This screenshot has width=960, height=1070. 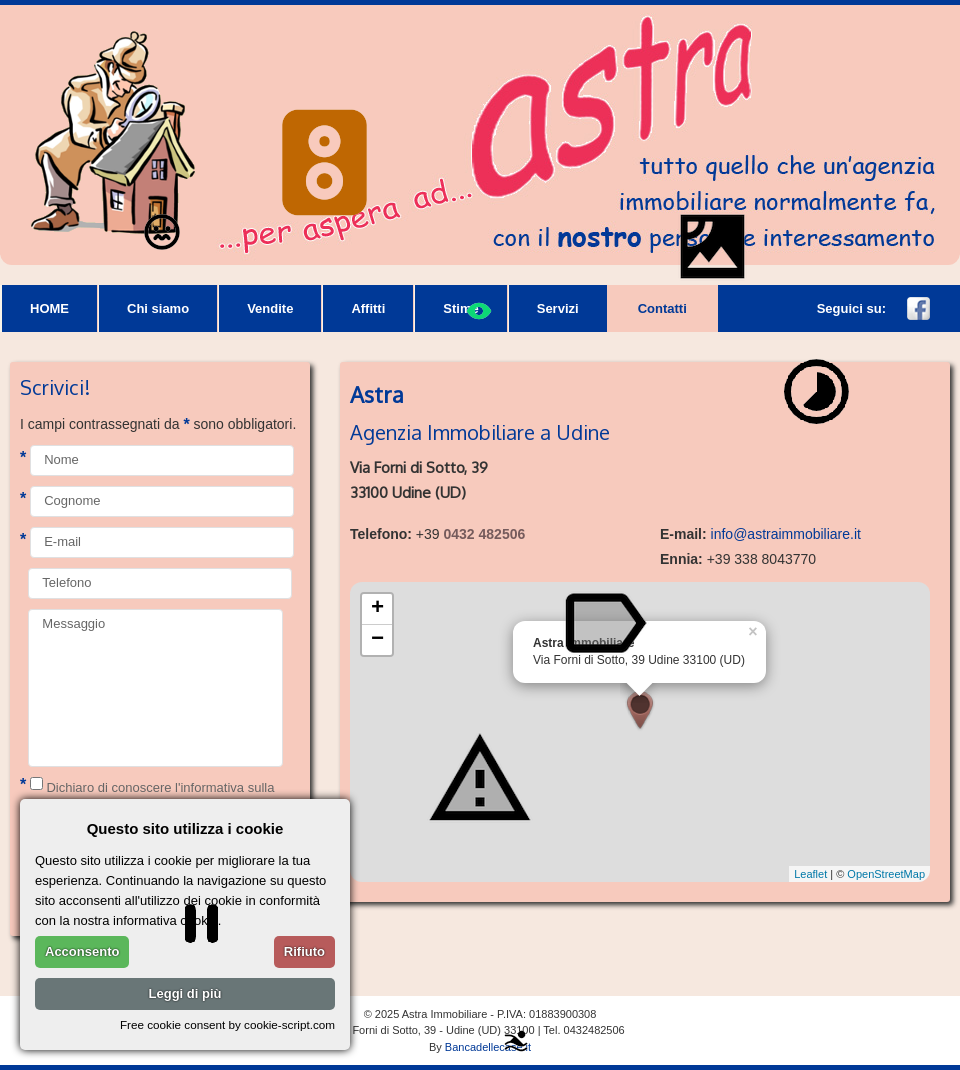 I want to click on indicates anxious or nervous status, so click(x=162, y=232).